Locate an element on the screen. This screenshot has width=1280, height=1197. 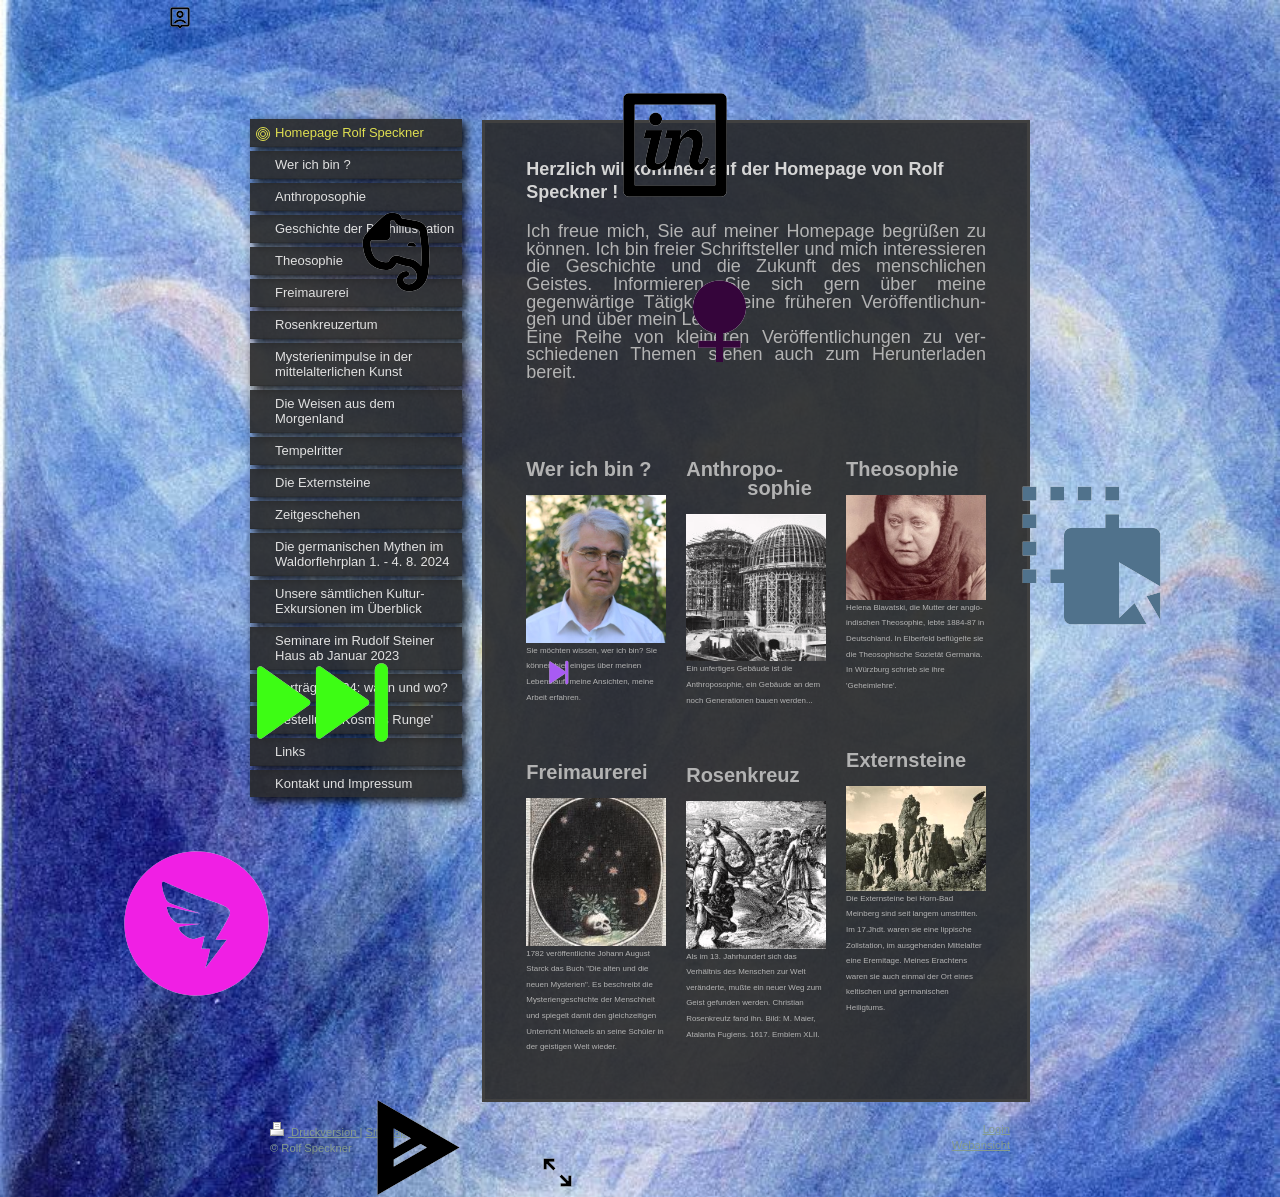
drag and drop to reposition element is located at coordinates (1091, 555).